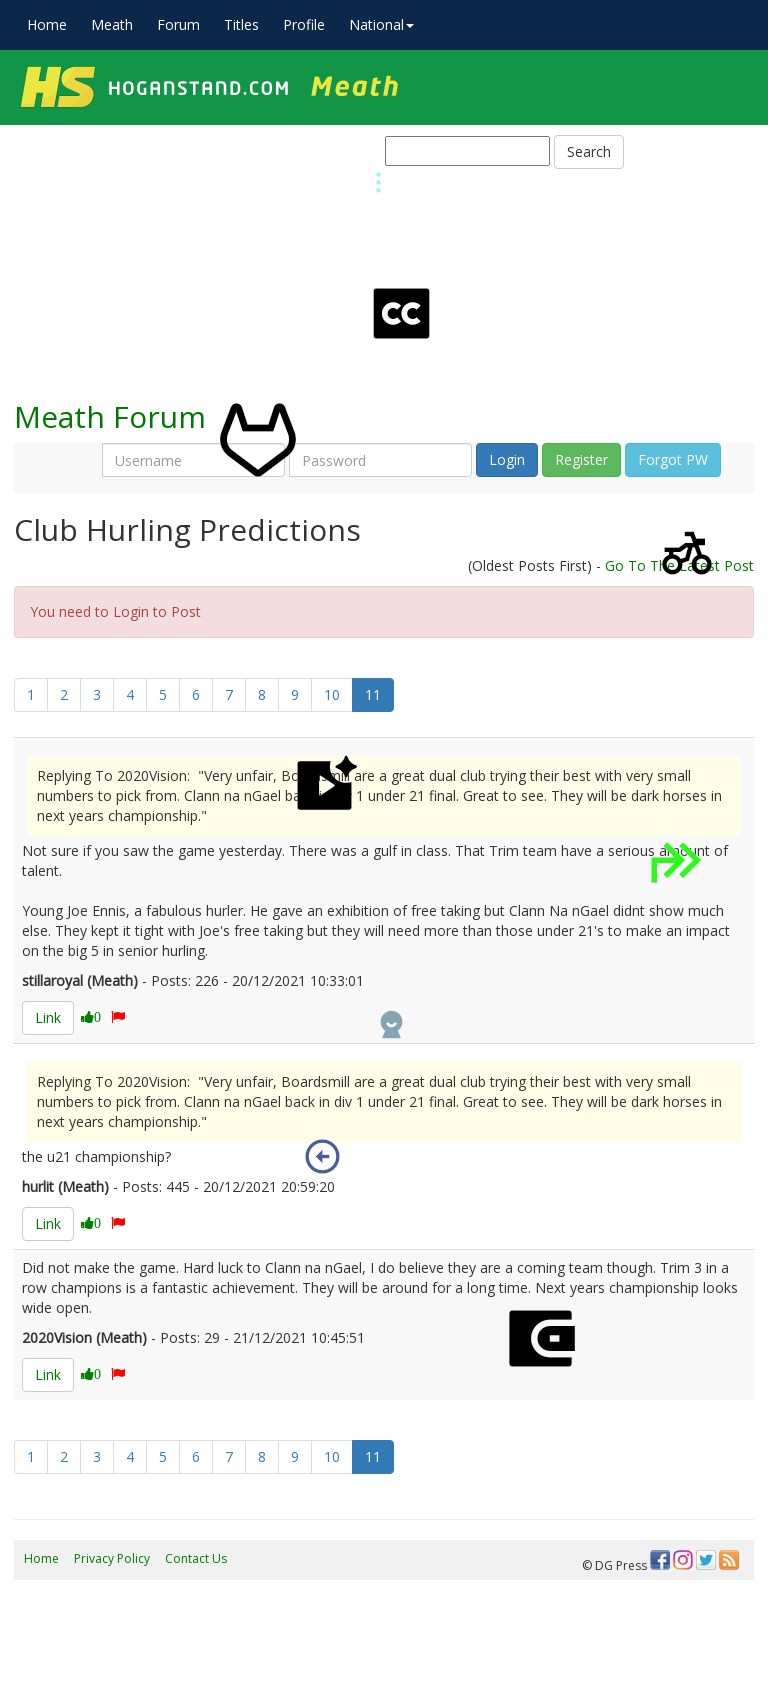  What do you see at coordinates (322, 1156) in the screenshot?
I see `go back to the previous screen` at bounding box center [322, 1156].